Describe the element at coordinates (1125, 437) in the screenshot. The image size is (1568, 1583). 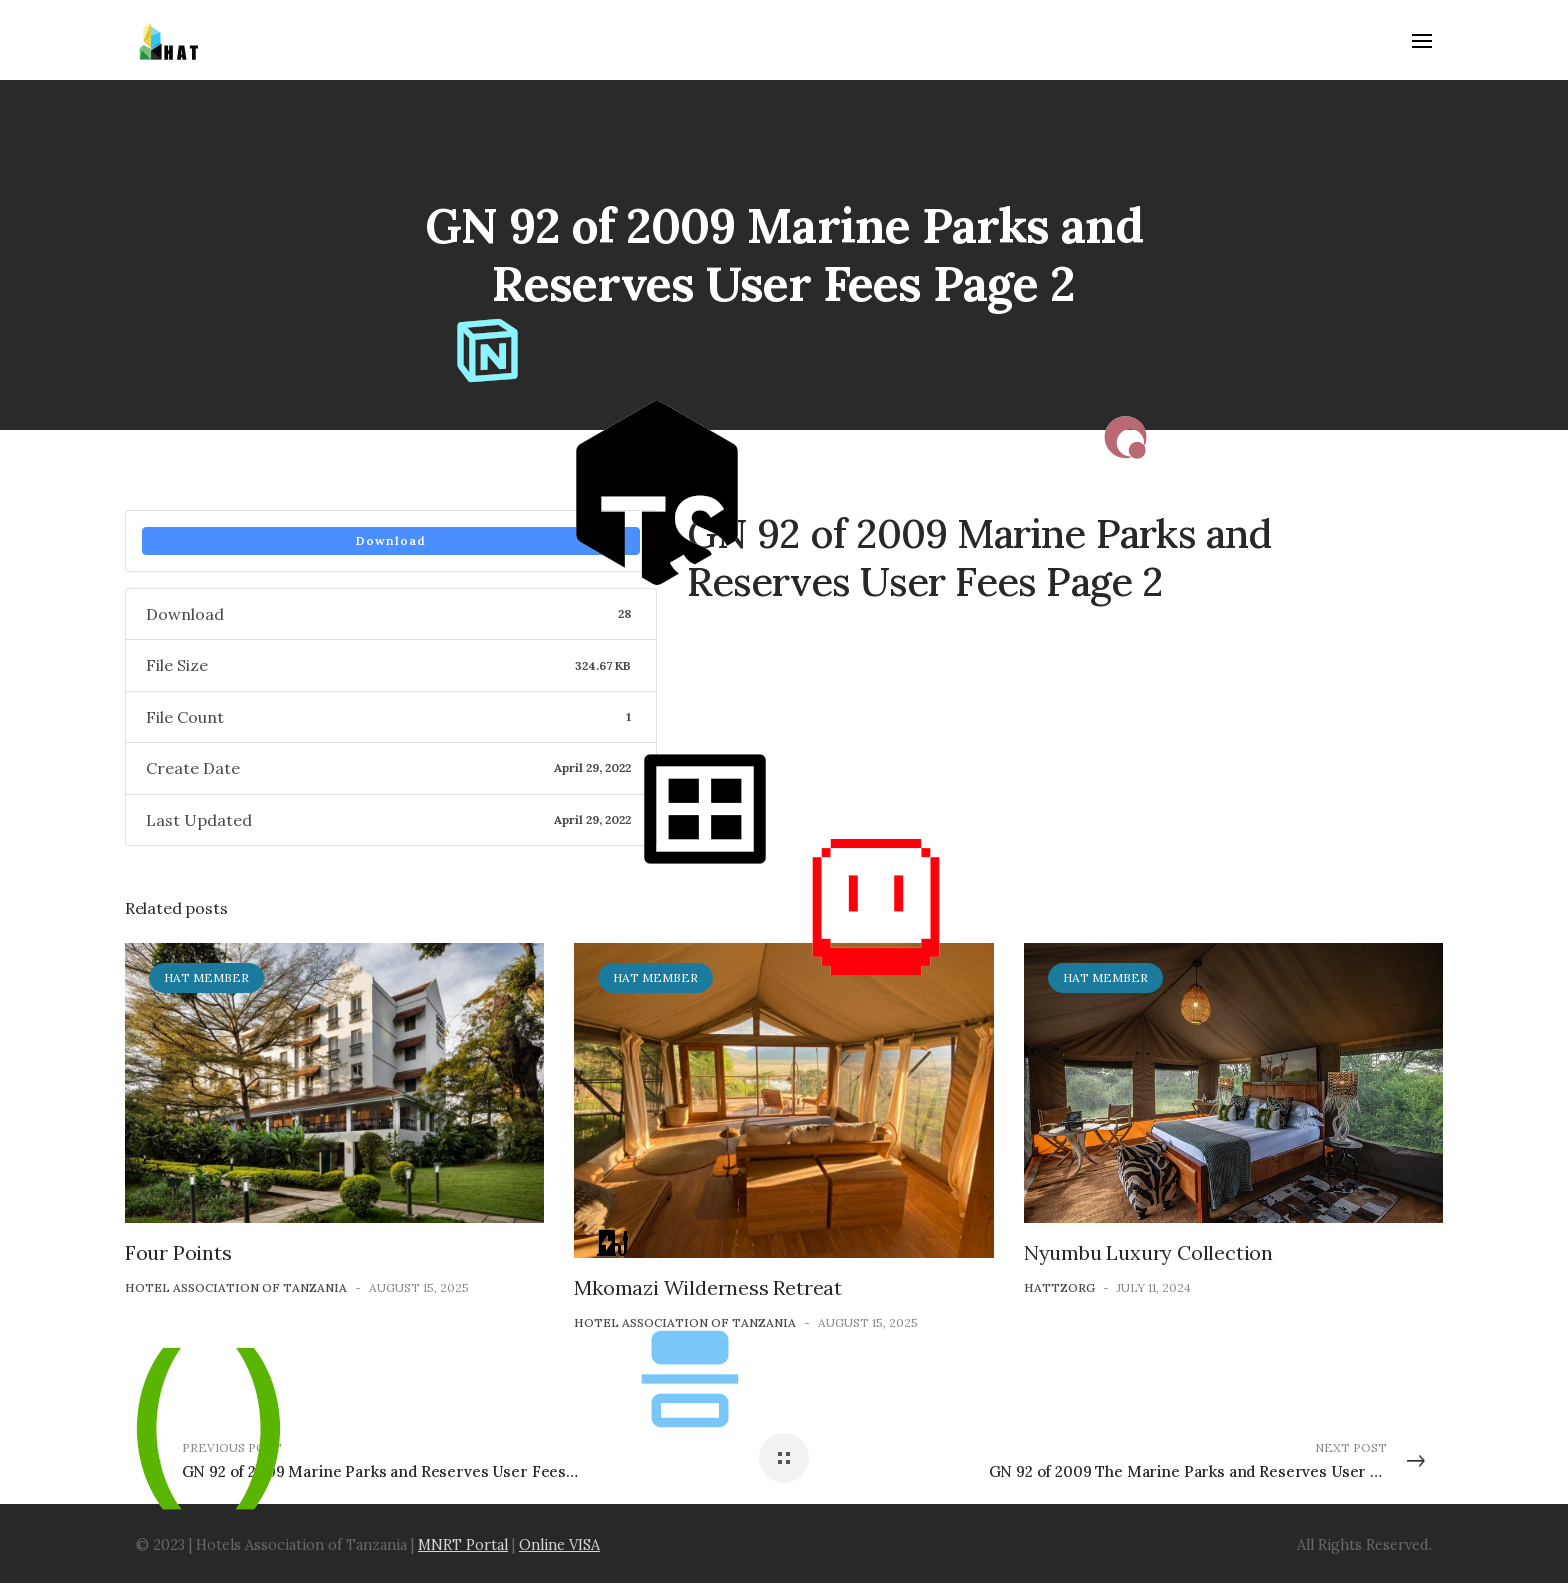
I see `quinscape company logo` at that location.